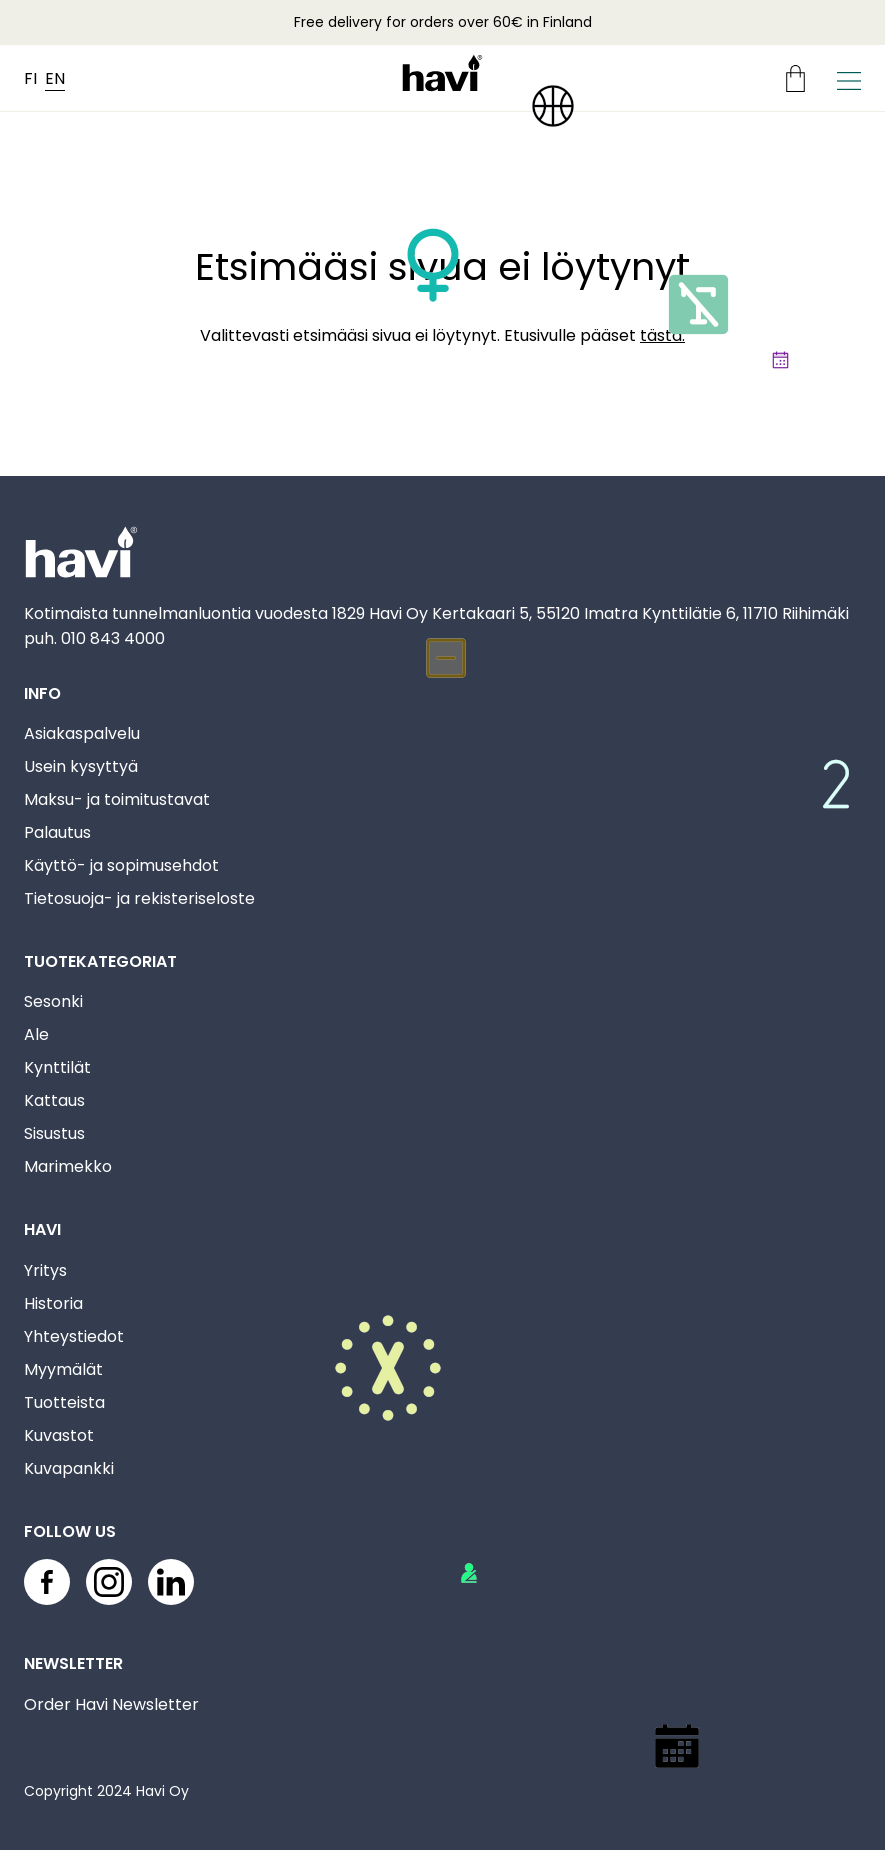 The image size is (885, 1850). What do you see at coordinates (469, 1573) in the screenshot?
I see `indicates seatbelt status or safety reminder` at bounding box center [469, 1573].